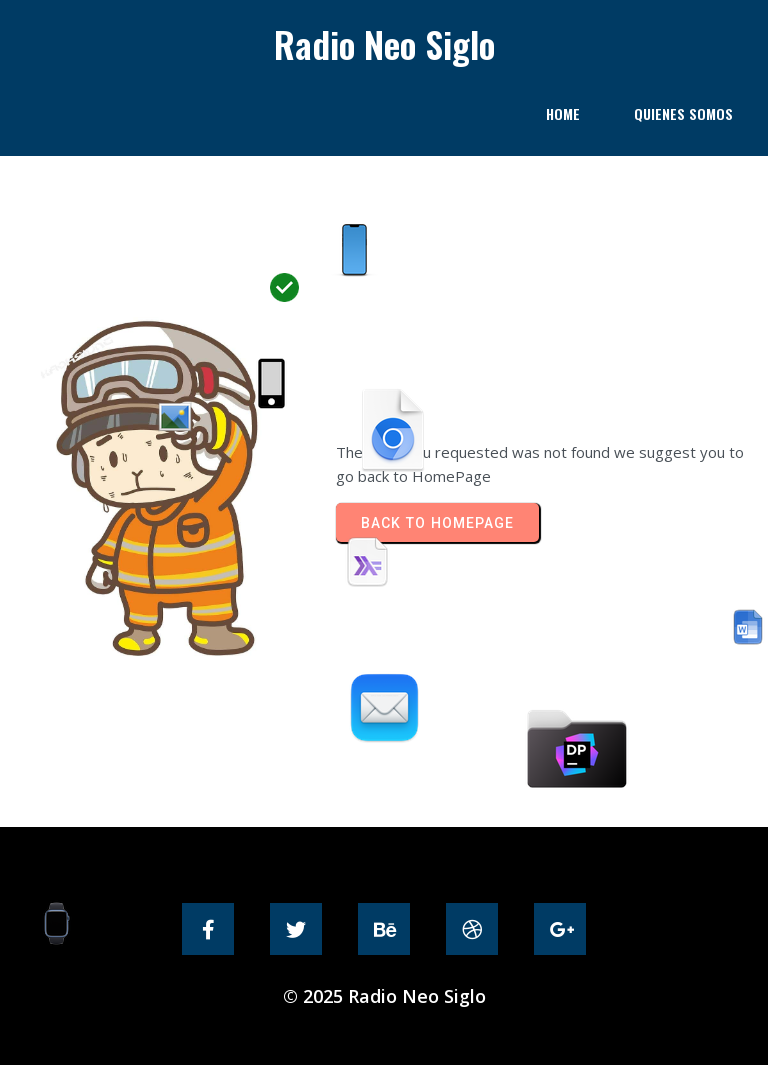  I want to click on a haskell source code file, so click(367, 561).